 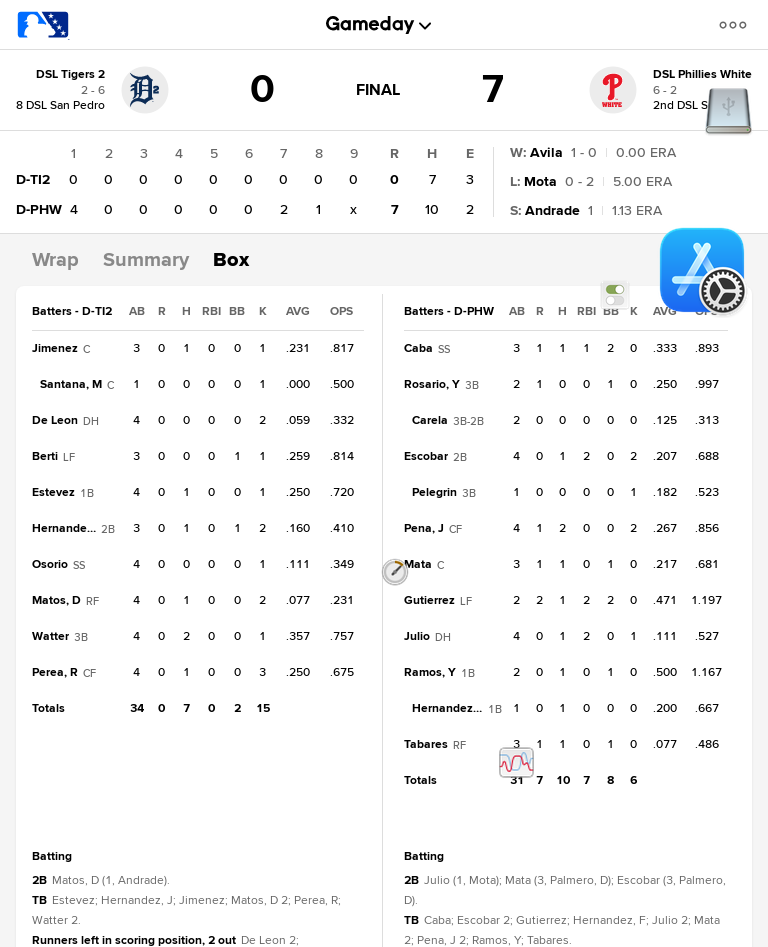 I want to click on open power statistics application, so click(x=516, y=762).